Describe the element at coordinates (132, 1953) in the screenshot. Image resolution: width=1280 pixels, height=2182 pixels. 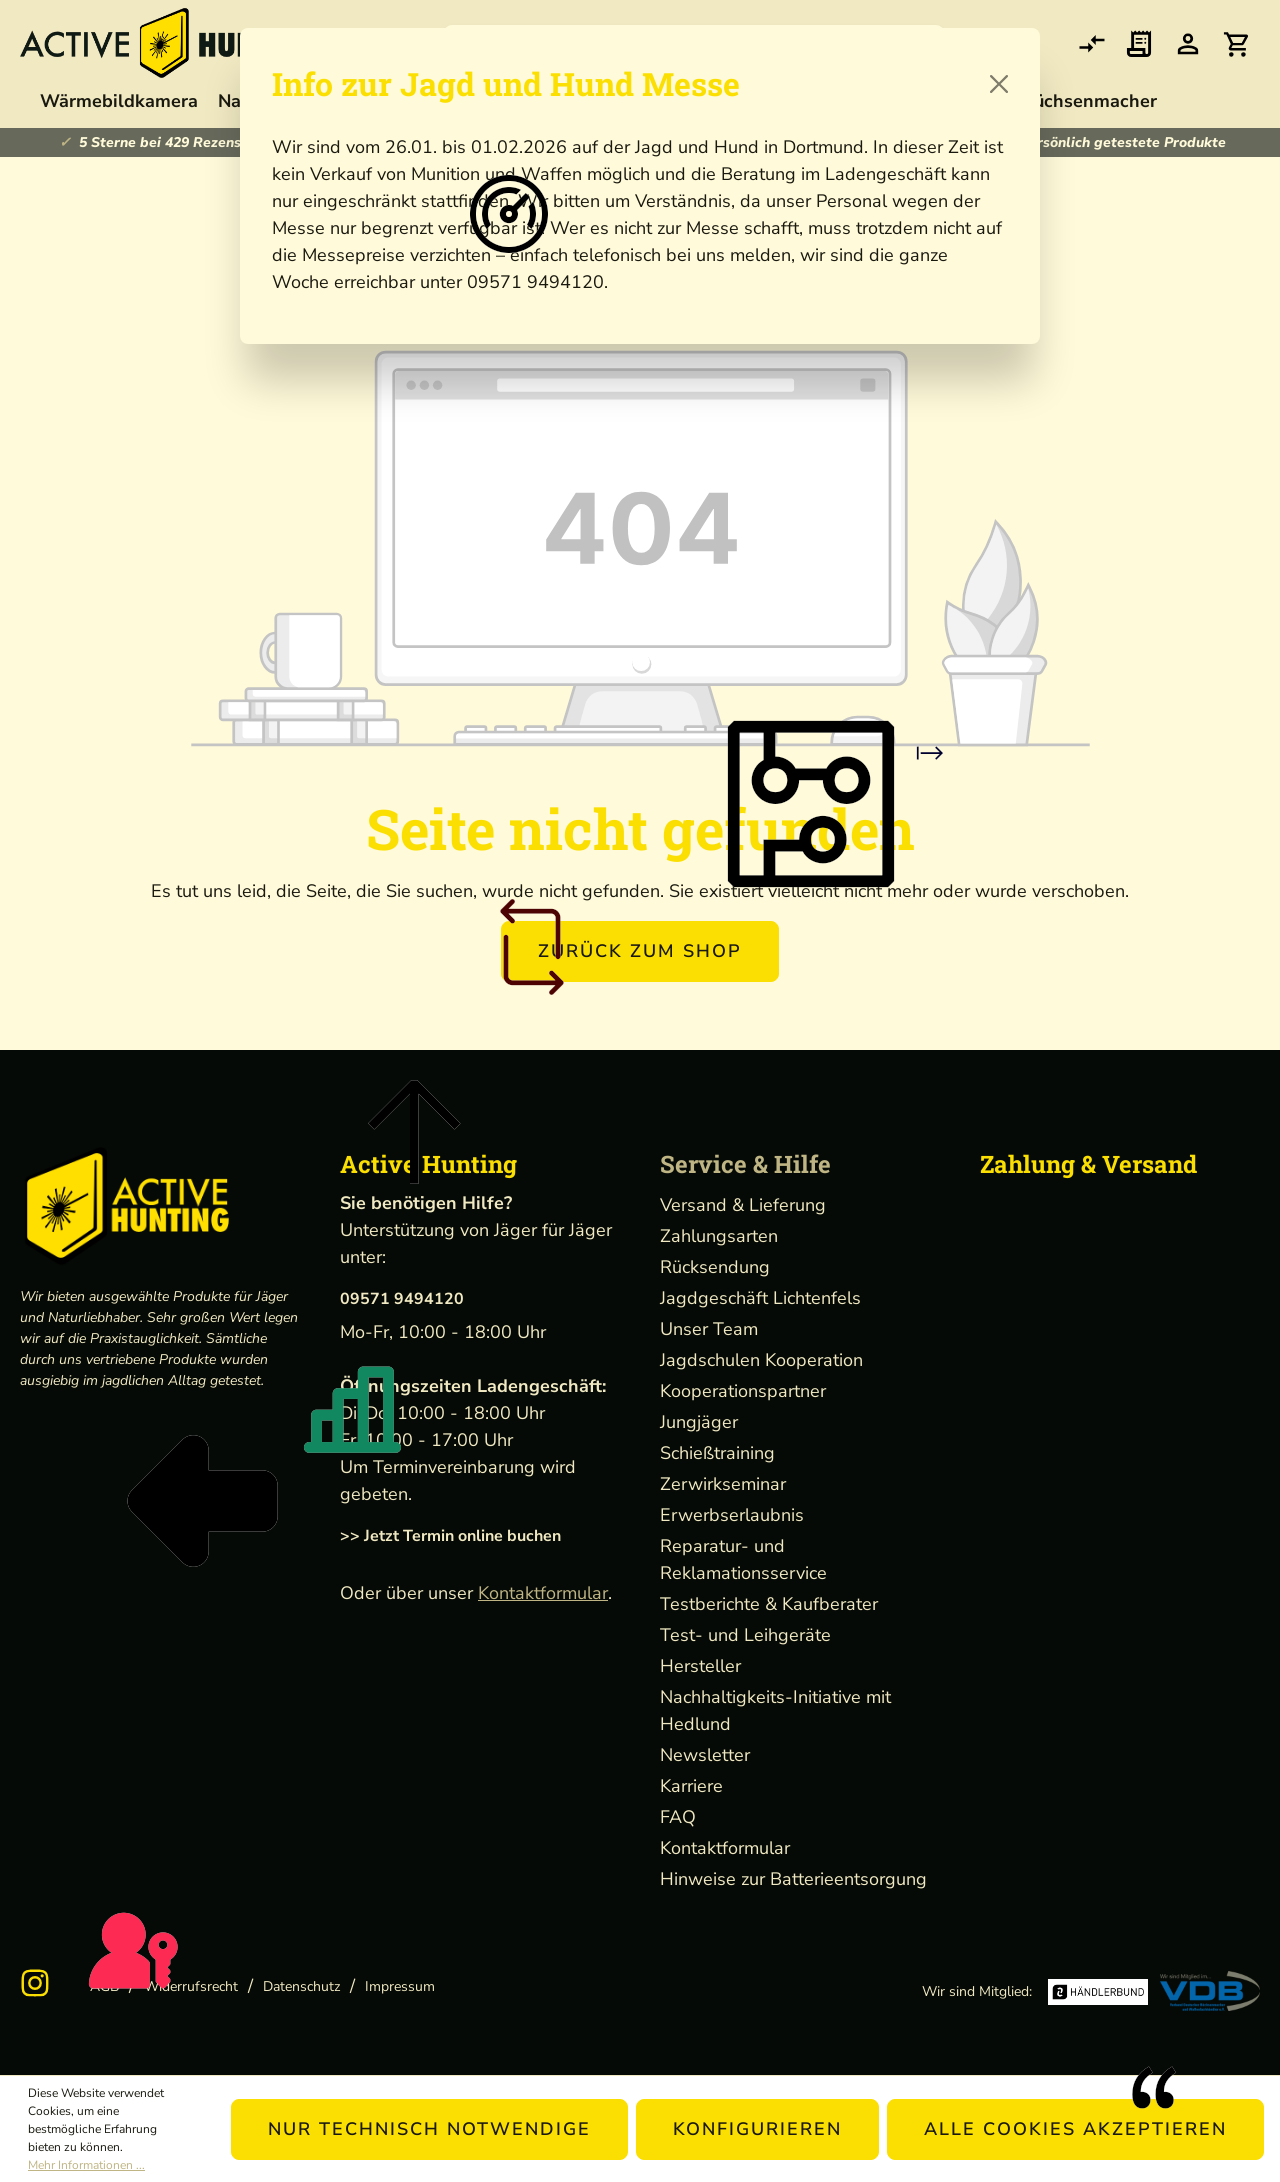
I see `sign in with passkey authentication` at that location.